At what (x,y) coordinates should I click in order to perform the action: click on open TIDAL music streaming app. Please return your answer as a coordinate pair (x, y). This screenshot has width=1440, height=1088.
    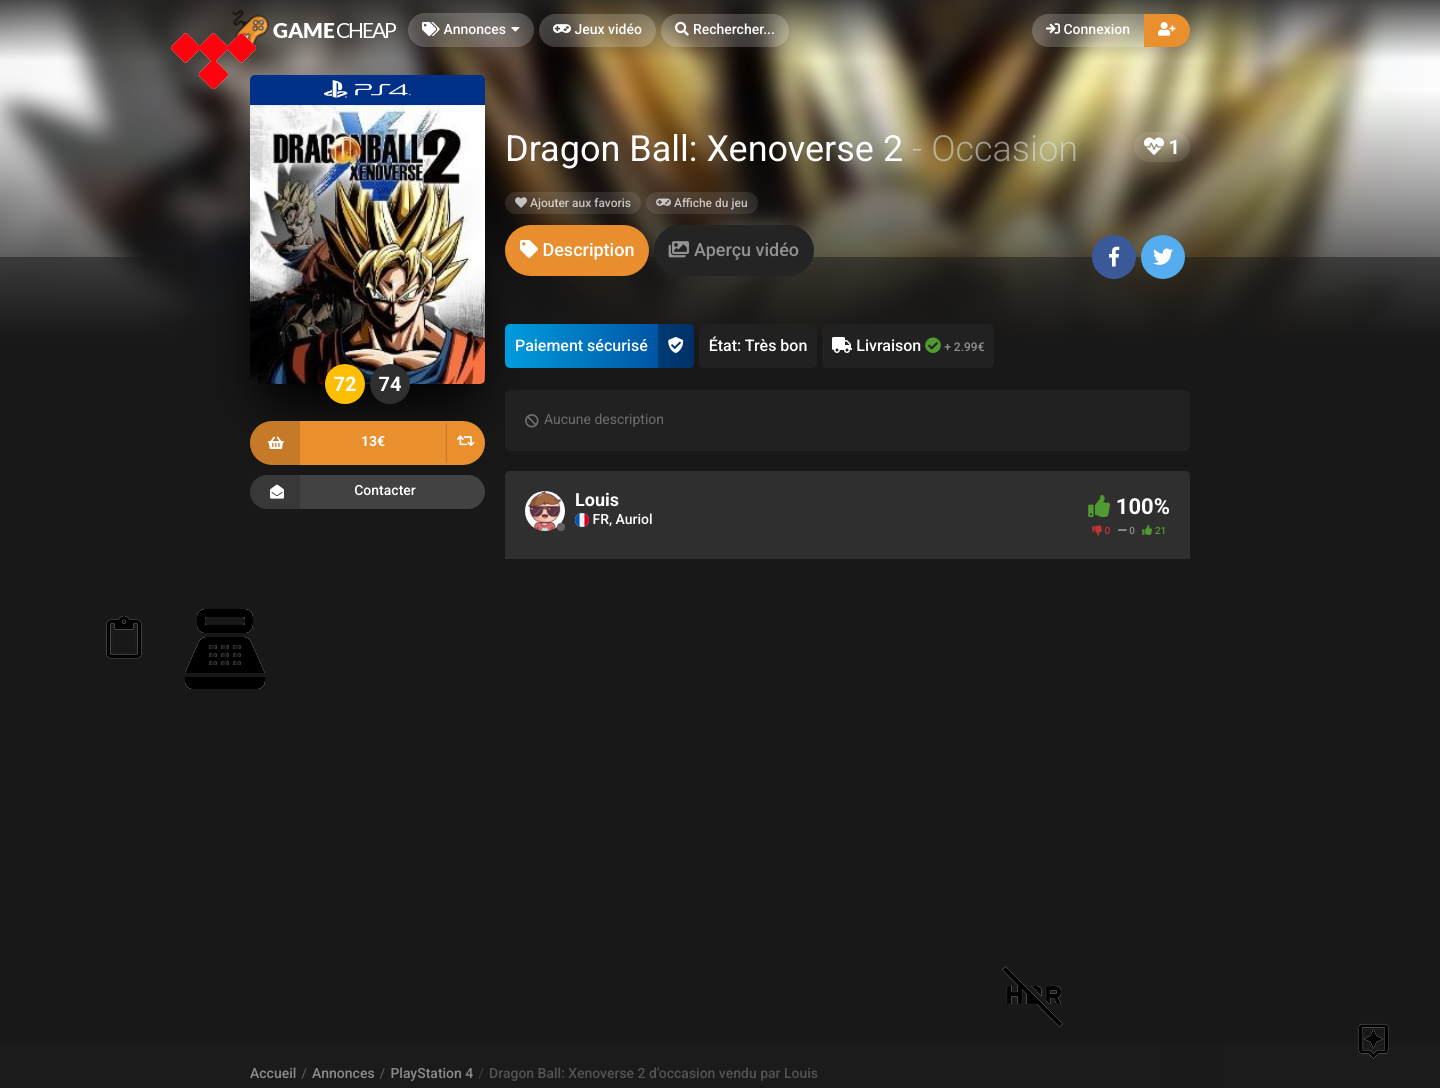
    Looking at the image, I should click on (213, 58).